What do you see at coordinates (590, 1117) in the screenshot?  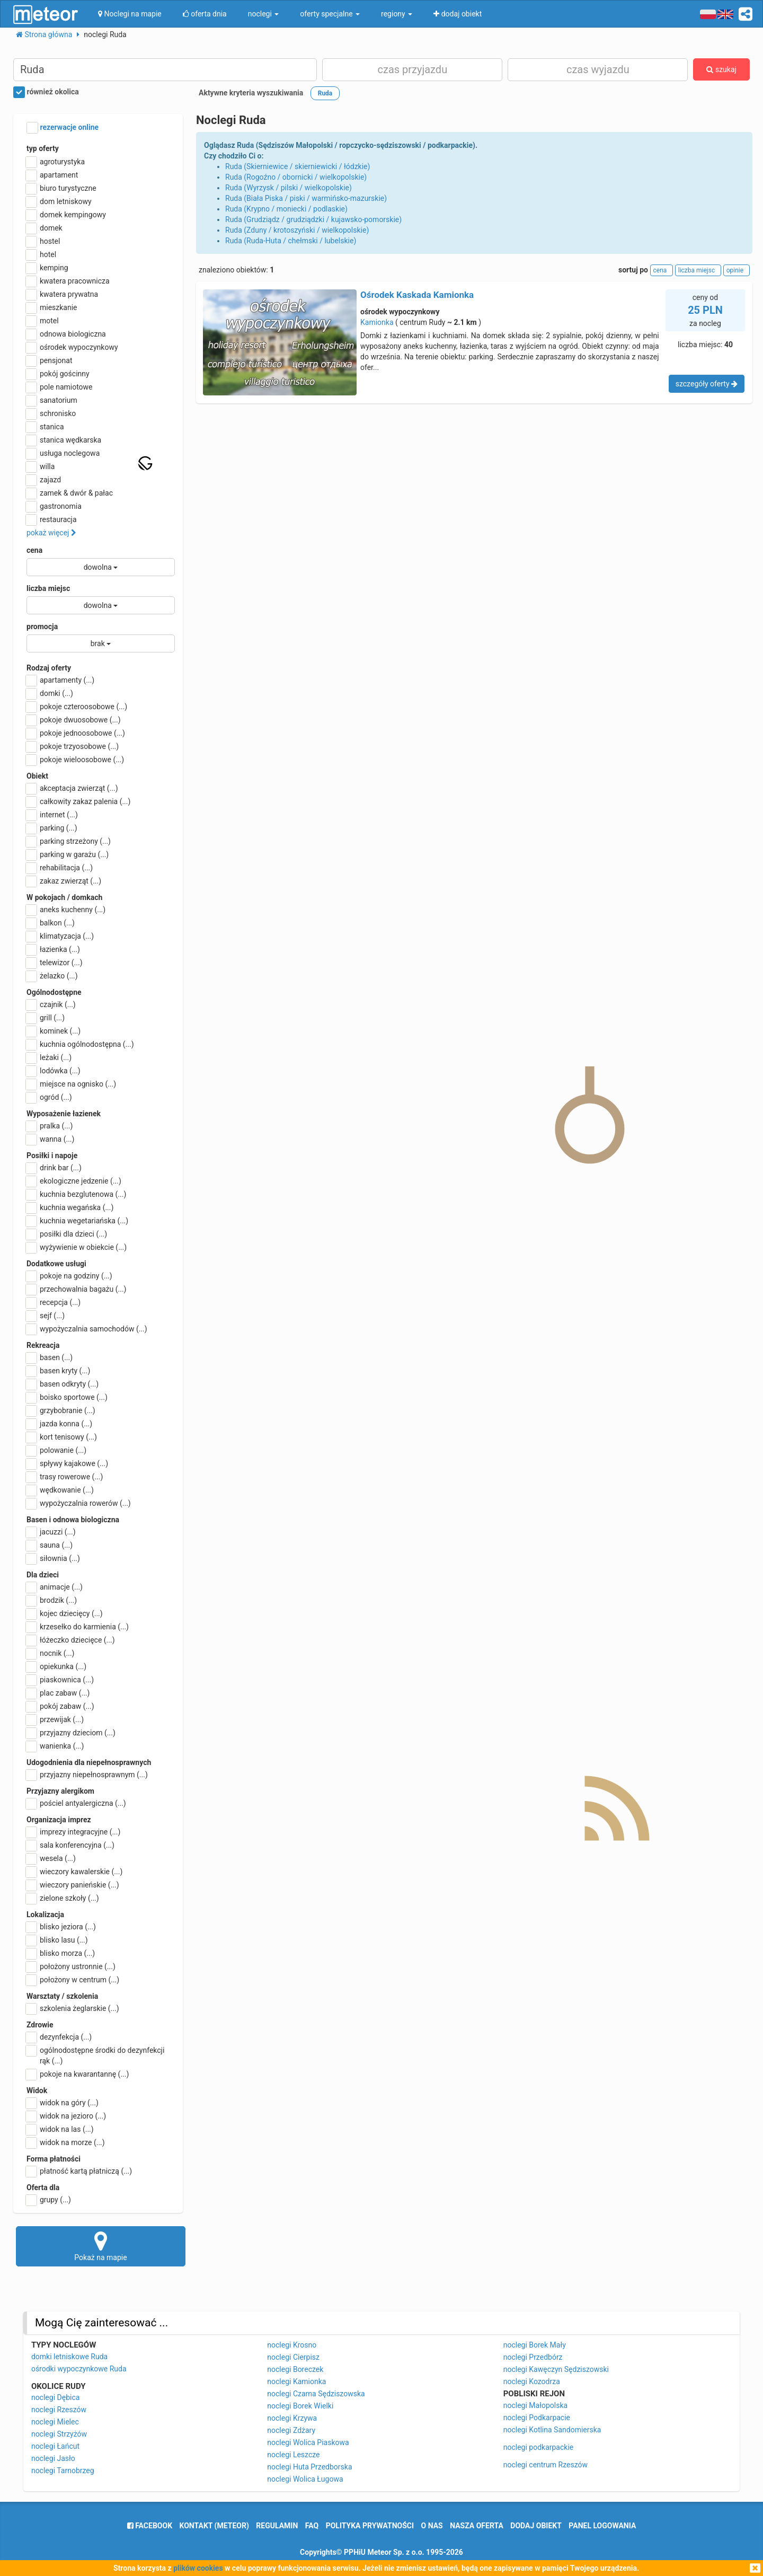 I see `select genderless or non-binary gender option` at bounding box center [590, 1117].